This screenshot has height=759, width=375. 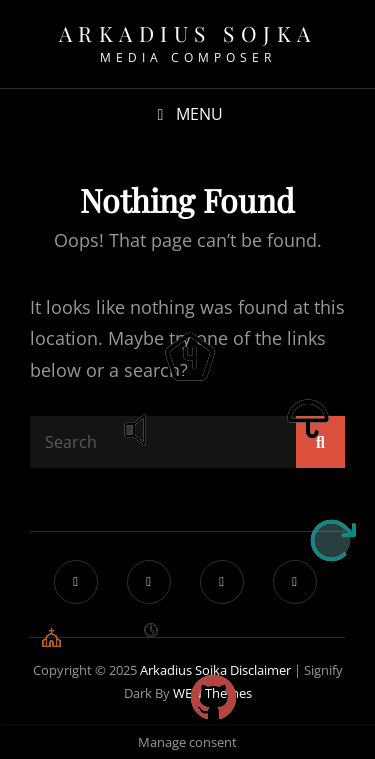 I want to click on speaker with no audio output, so click(x=141, y=430).